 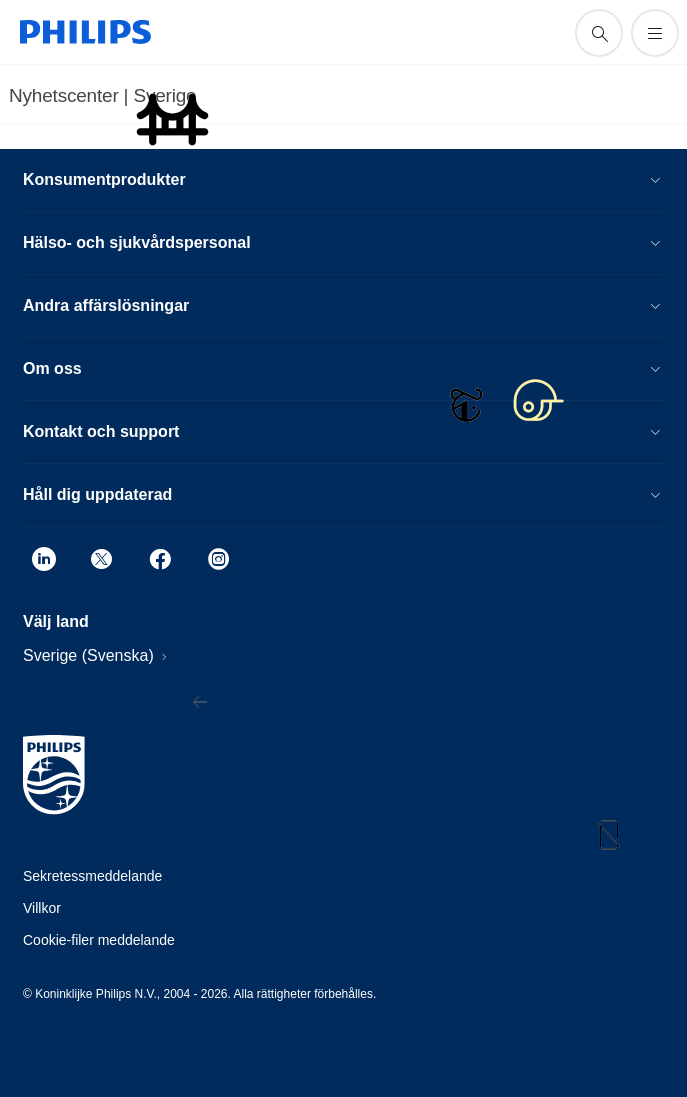 What do you see at coordinates (609, 835) in the screenshot?
I see `mobile device unavailable or disabled` at bounding box center [609, 835].